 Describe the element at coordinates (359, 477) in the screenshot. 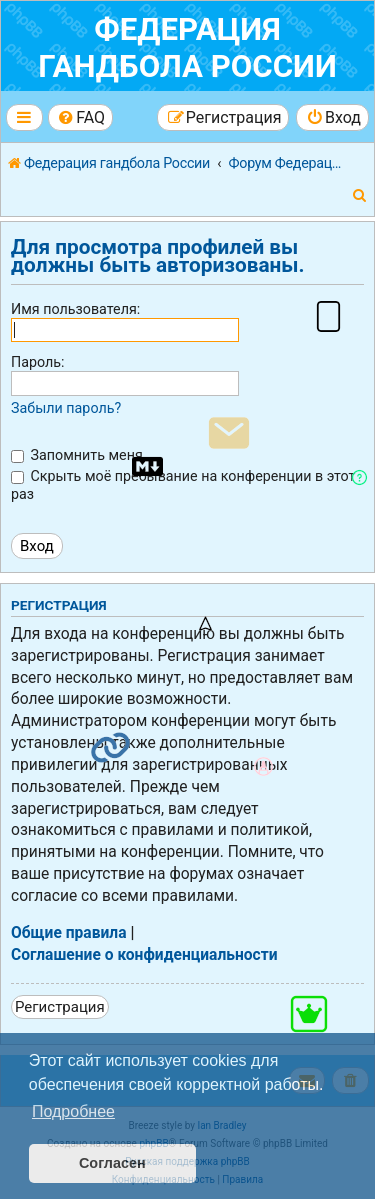

I see `access help or support` at that location.